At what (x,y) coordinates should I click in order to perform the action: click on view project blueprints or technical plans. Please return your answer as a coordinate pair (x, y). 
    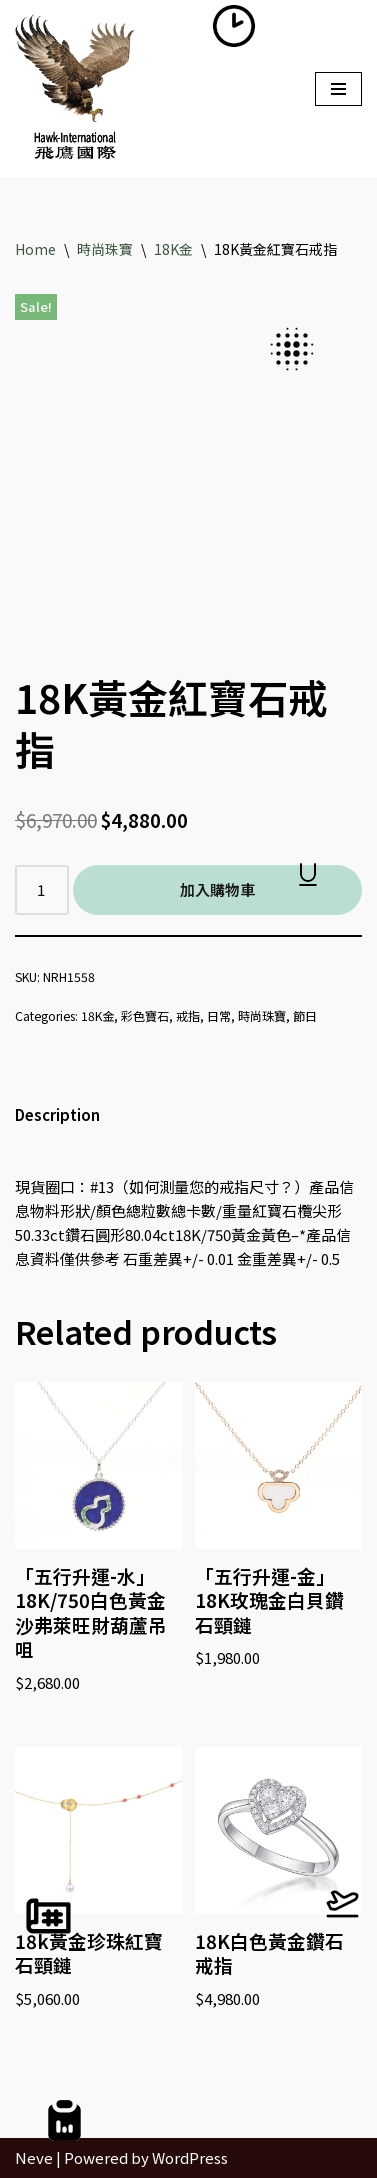
    Looking at the image, I should click on (48, 1917).